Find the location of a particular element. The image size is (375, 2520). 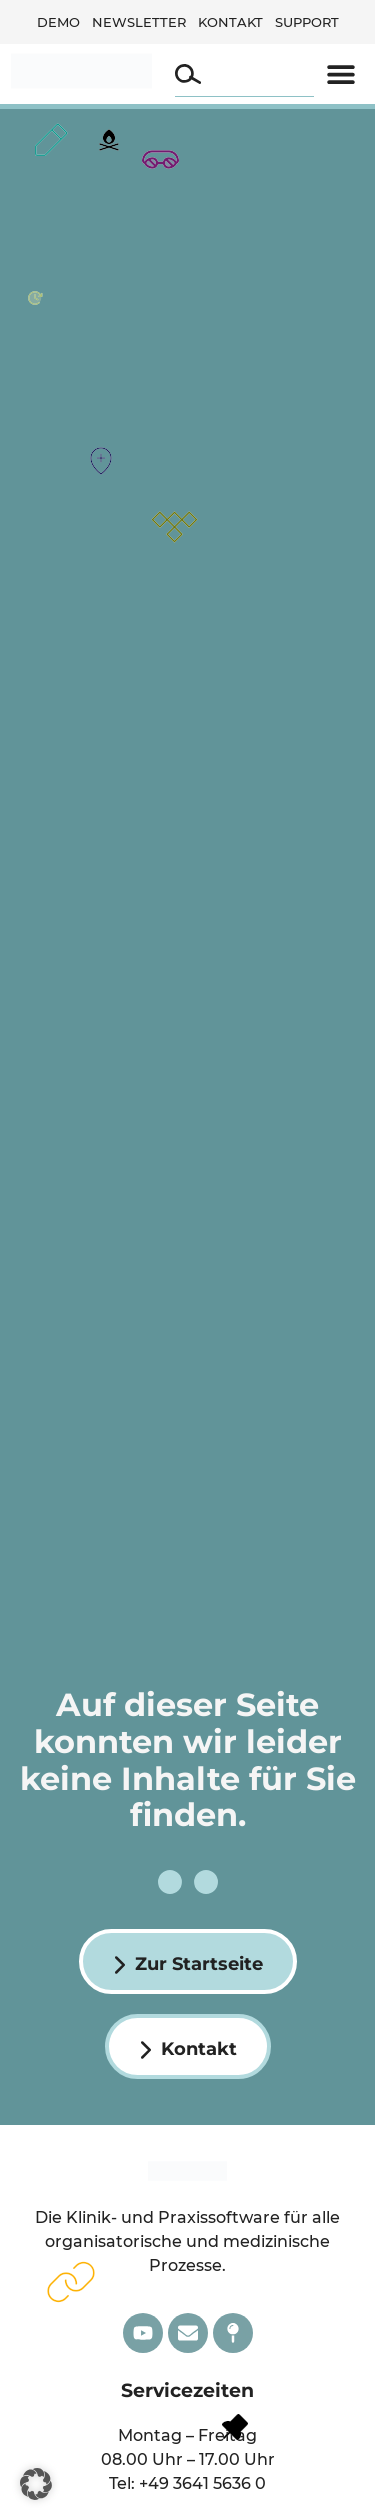

open tidal music streaming app is located at coordinates (174, 525).